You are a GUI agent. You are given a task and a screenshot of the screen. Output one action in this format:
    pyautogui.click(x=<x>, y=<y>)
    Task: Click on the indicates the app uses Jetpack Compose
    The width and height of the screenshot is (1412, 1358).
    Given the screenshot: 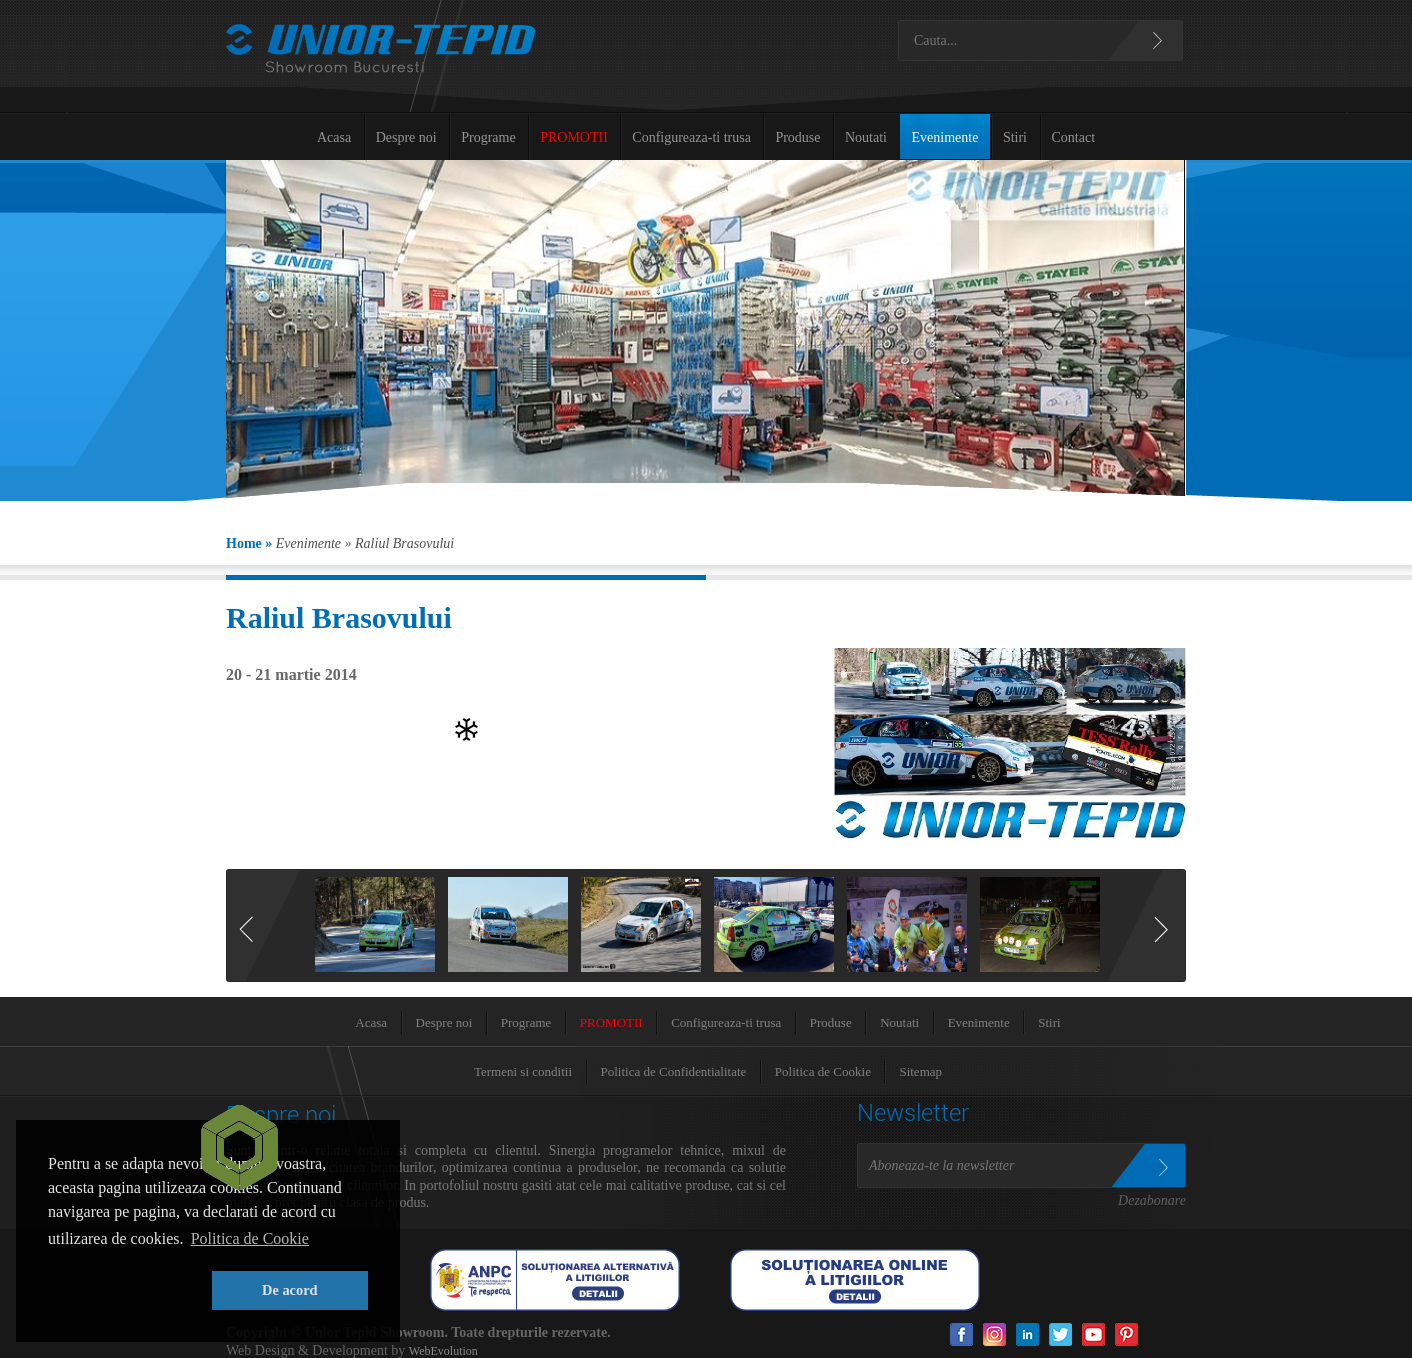 What is the action you would take?
    pyautogui.click(x=239, y=1147)
    